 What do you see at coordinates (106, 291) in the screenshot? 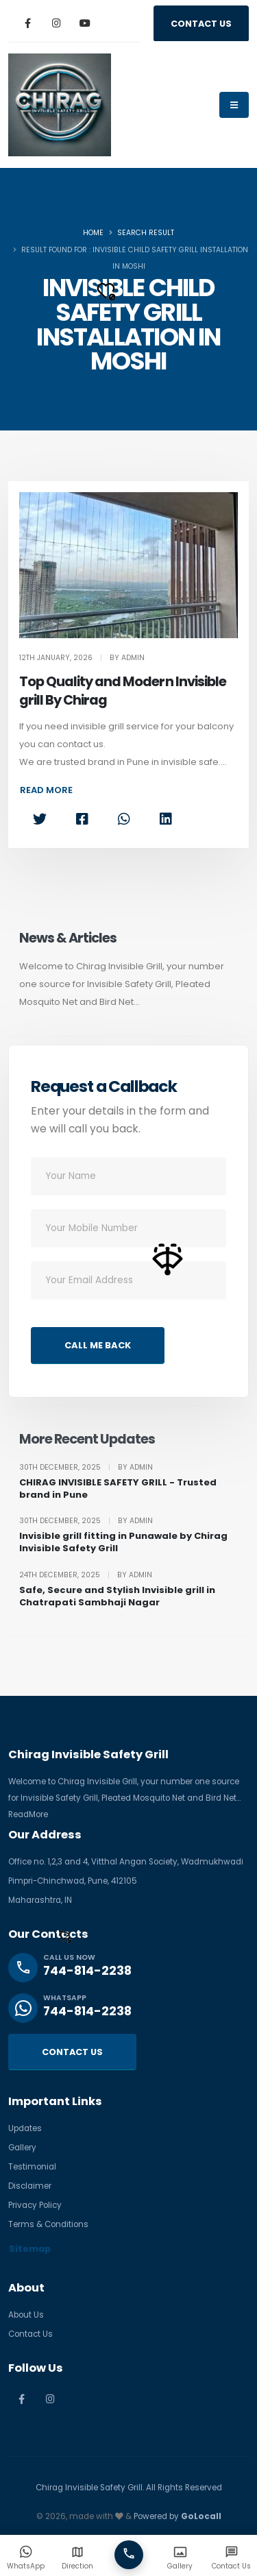
I see `remove from favorites` at bounding box center [106, 291].